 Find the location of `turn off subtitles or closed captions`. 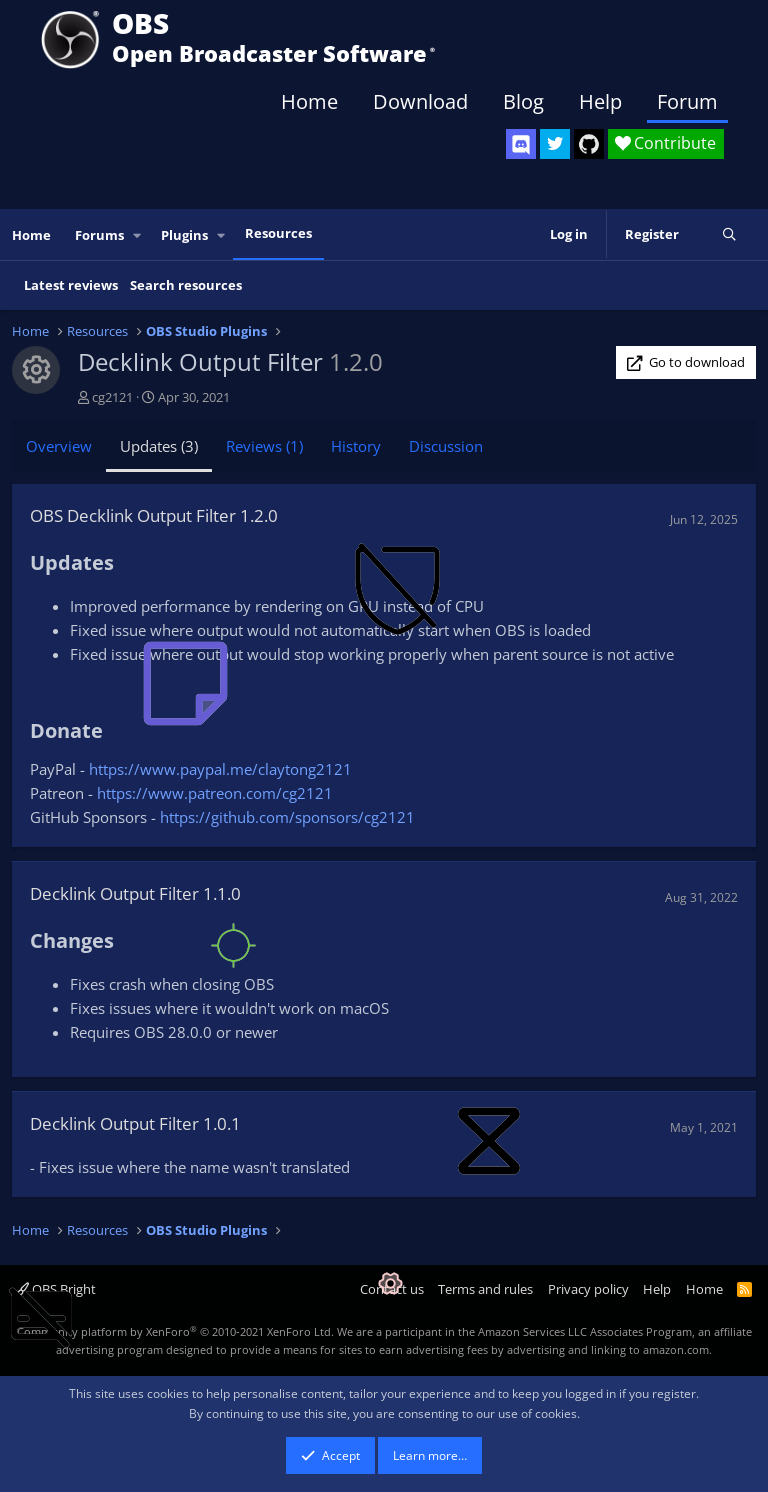

turn off subtitles or closed captions is located at coordinates (41, 1315).